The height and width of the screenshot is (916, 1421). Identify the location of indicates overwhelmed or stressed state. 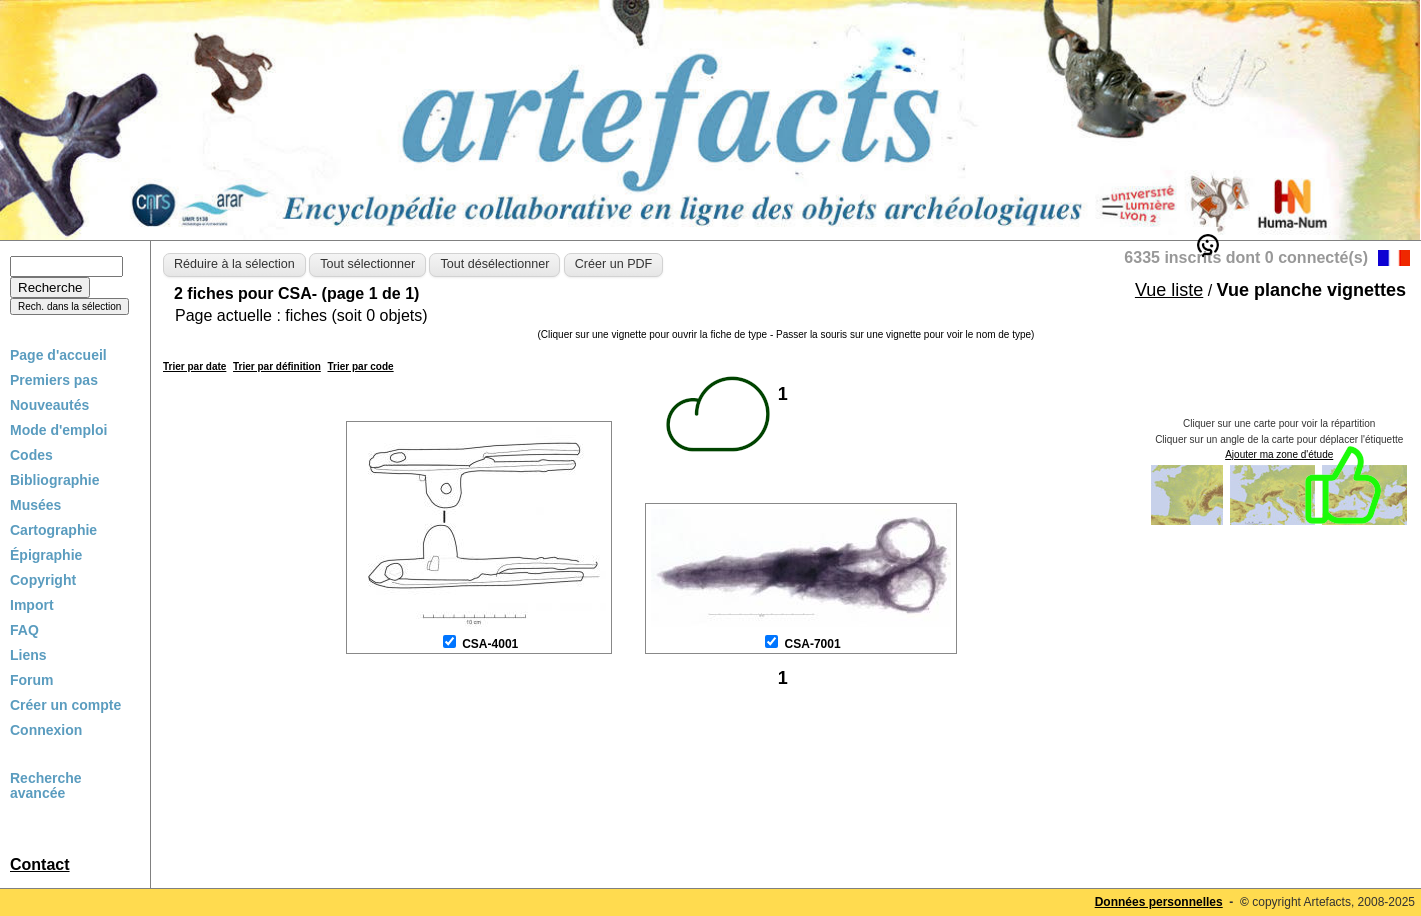
(1208, 245).